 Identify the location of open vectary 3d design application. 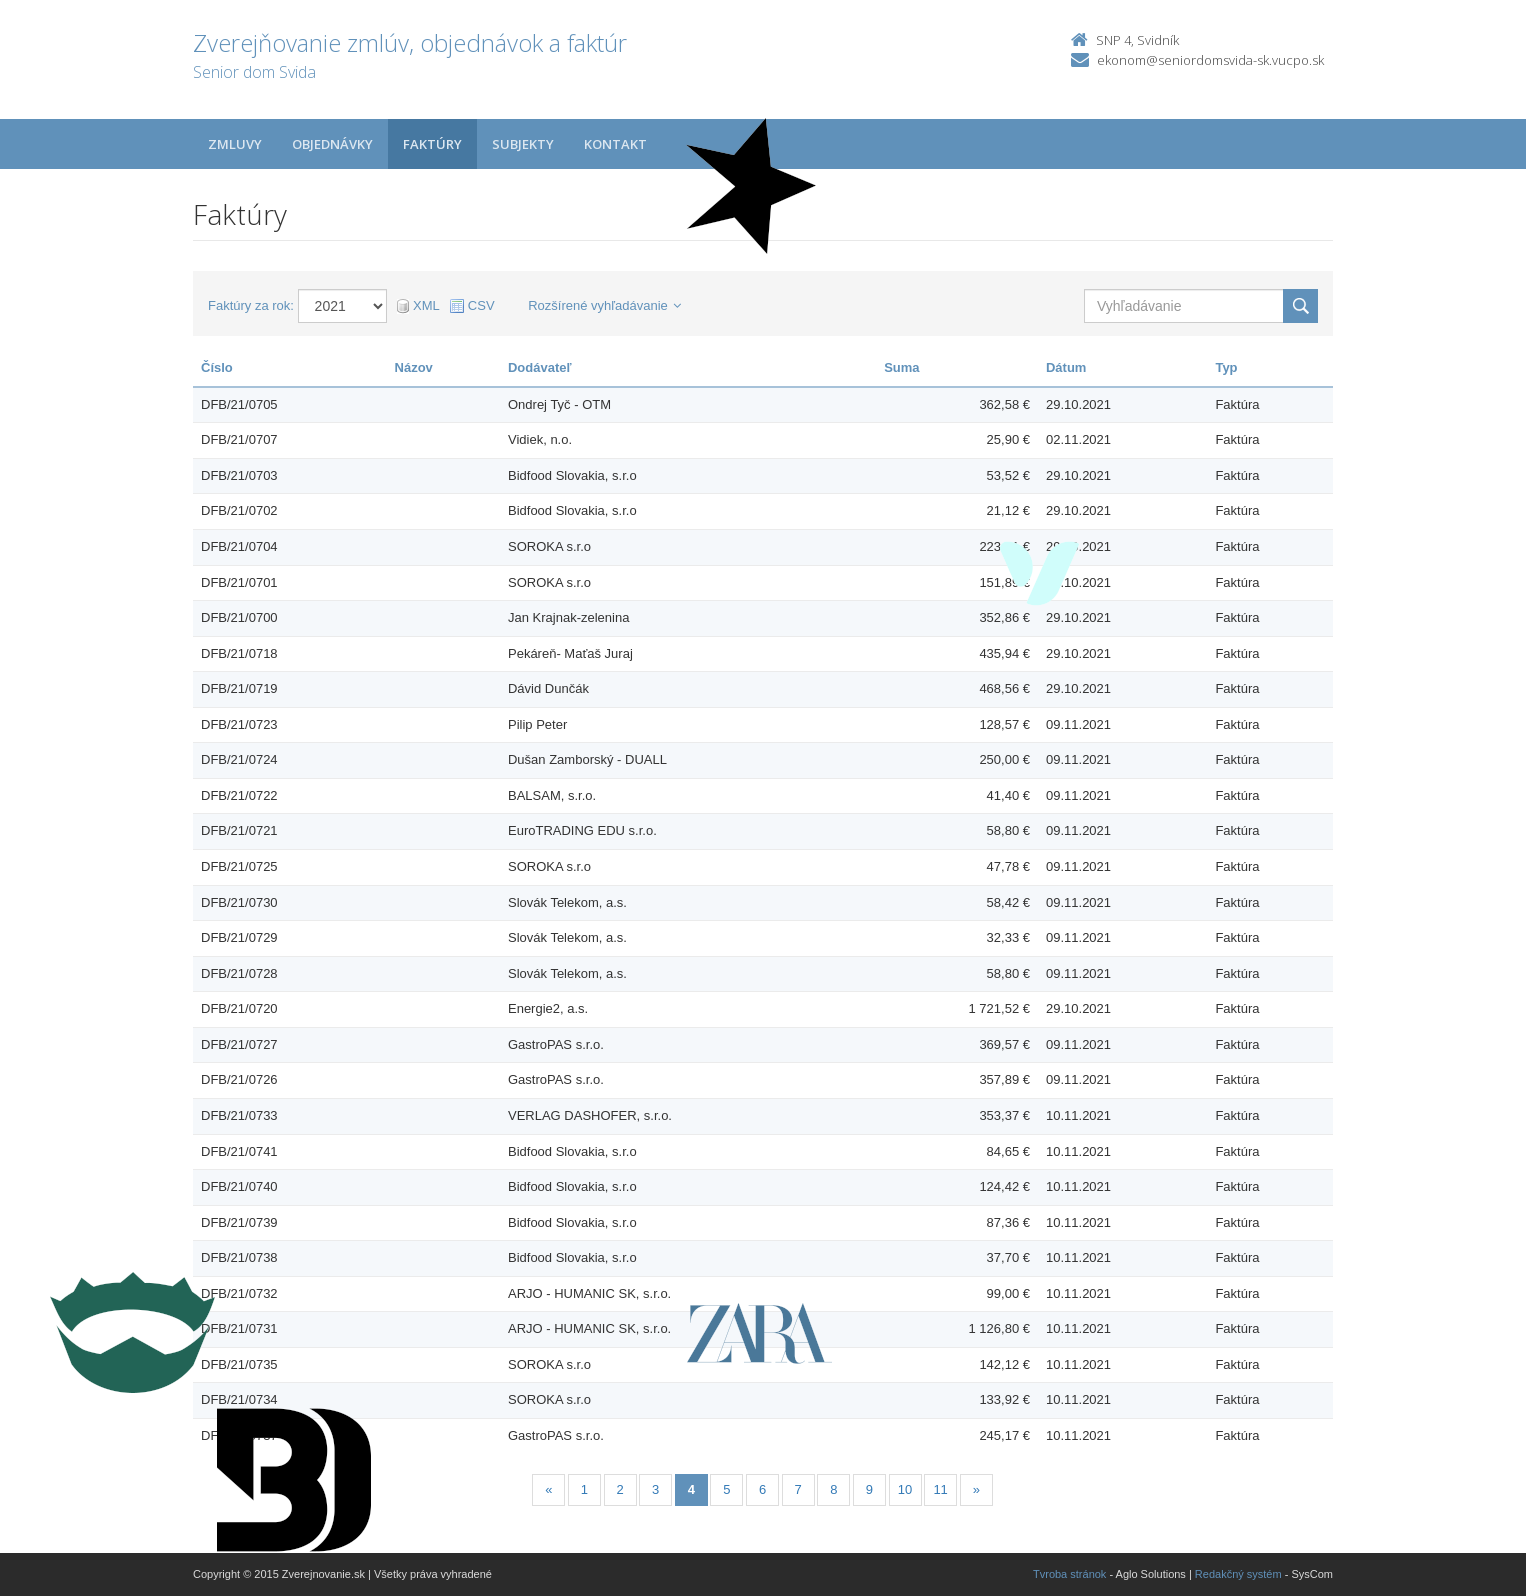
(1039, 573).